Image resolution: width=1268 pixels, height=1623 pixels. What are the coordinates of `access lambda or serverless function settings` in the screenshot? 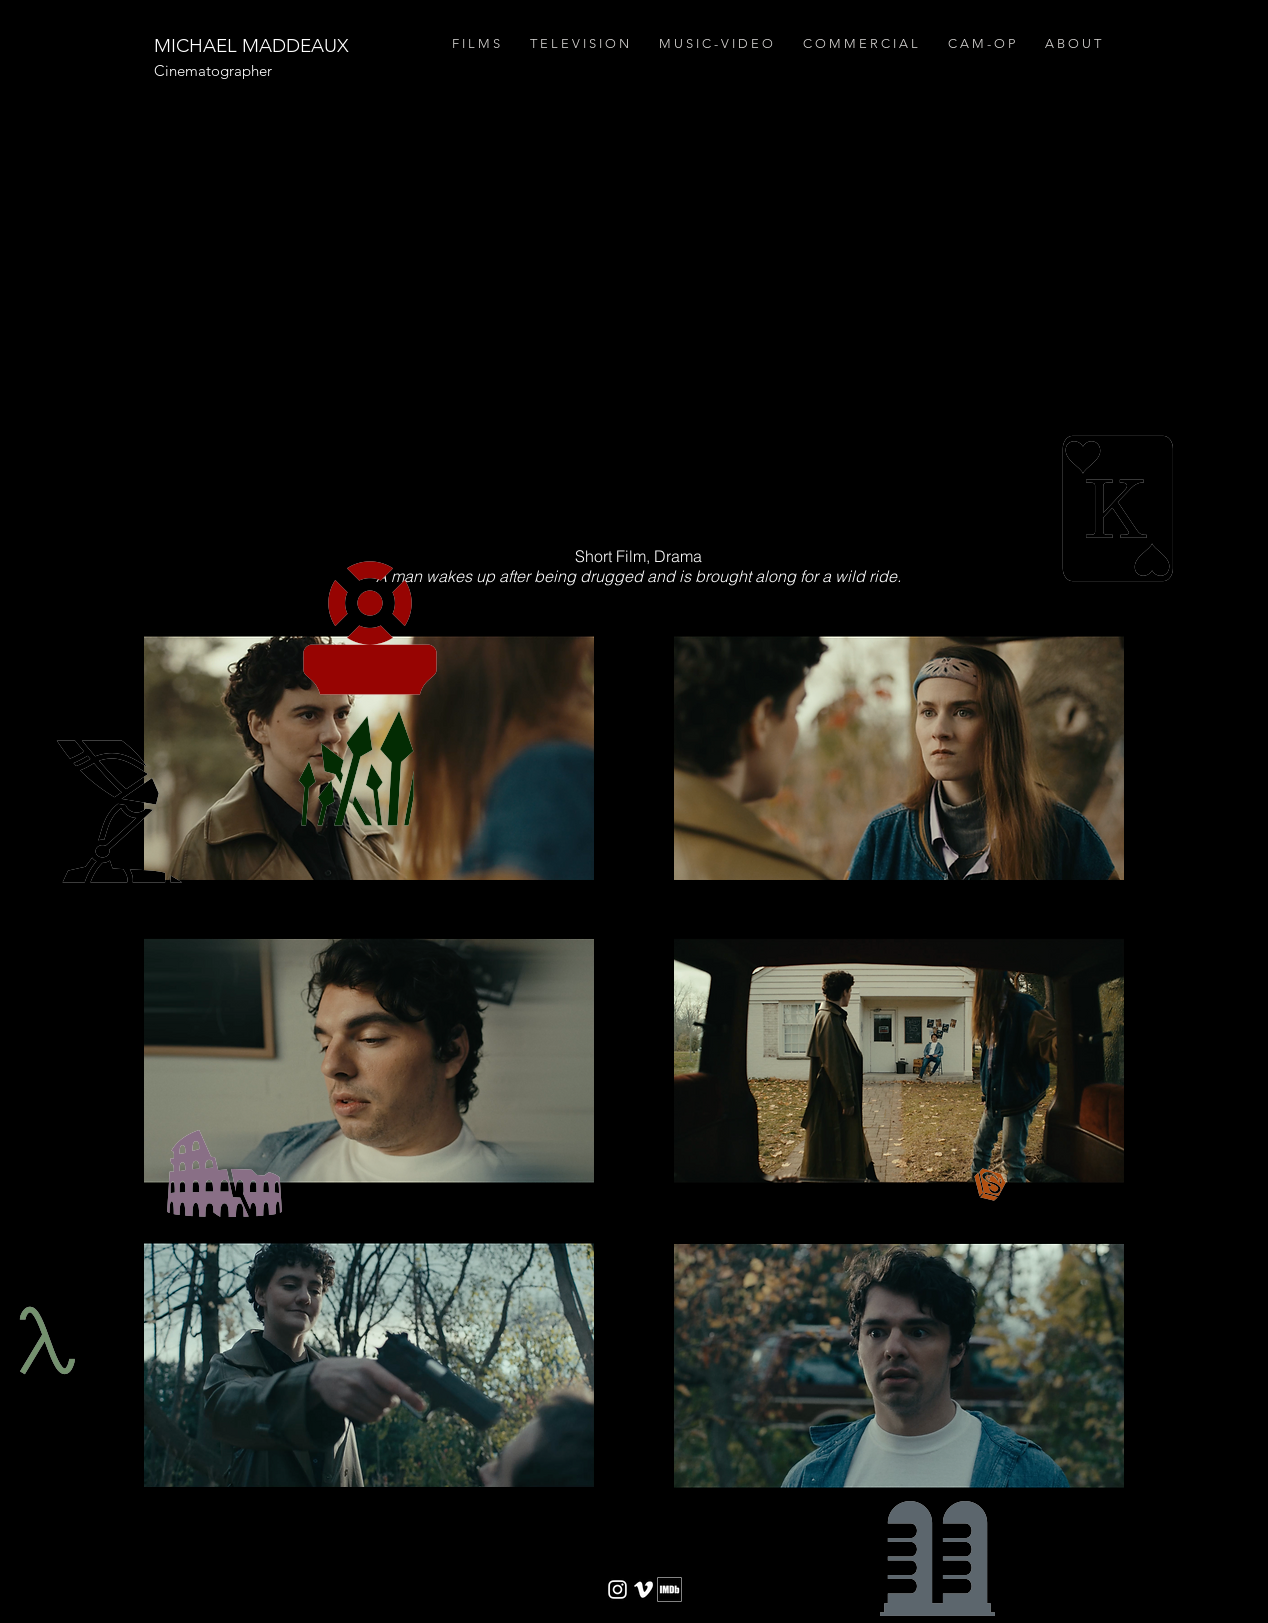 It's located at (45, 1340).